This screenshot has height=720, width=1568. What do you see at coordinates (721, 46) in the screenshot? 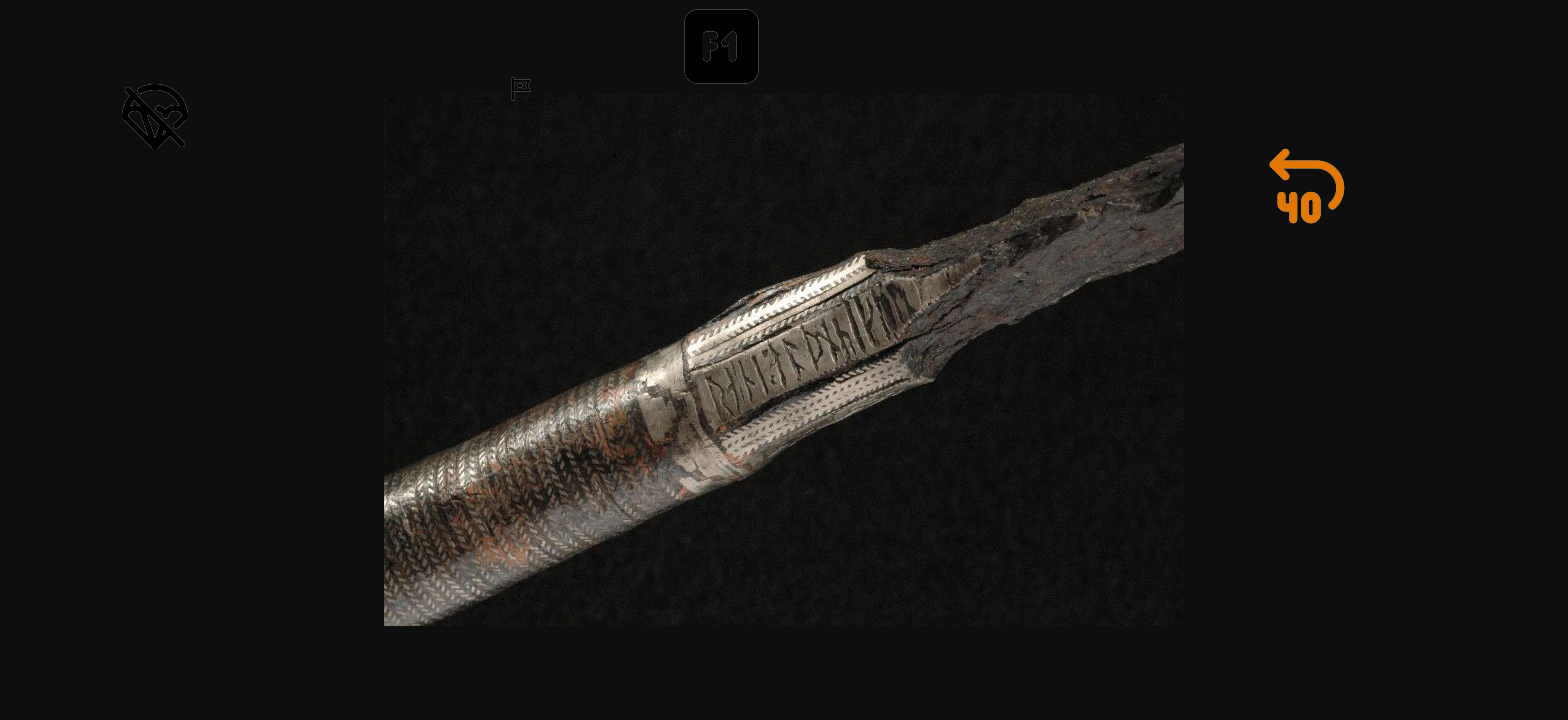
I see `access F1 help or documentation` at bounding box center [721, 46].